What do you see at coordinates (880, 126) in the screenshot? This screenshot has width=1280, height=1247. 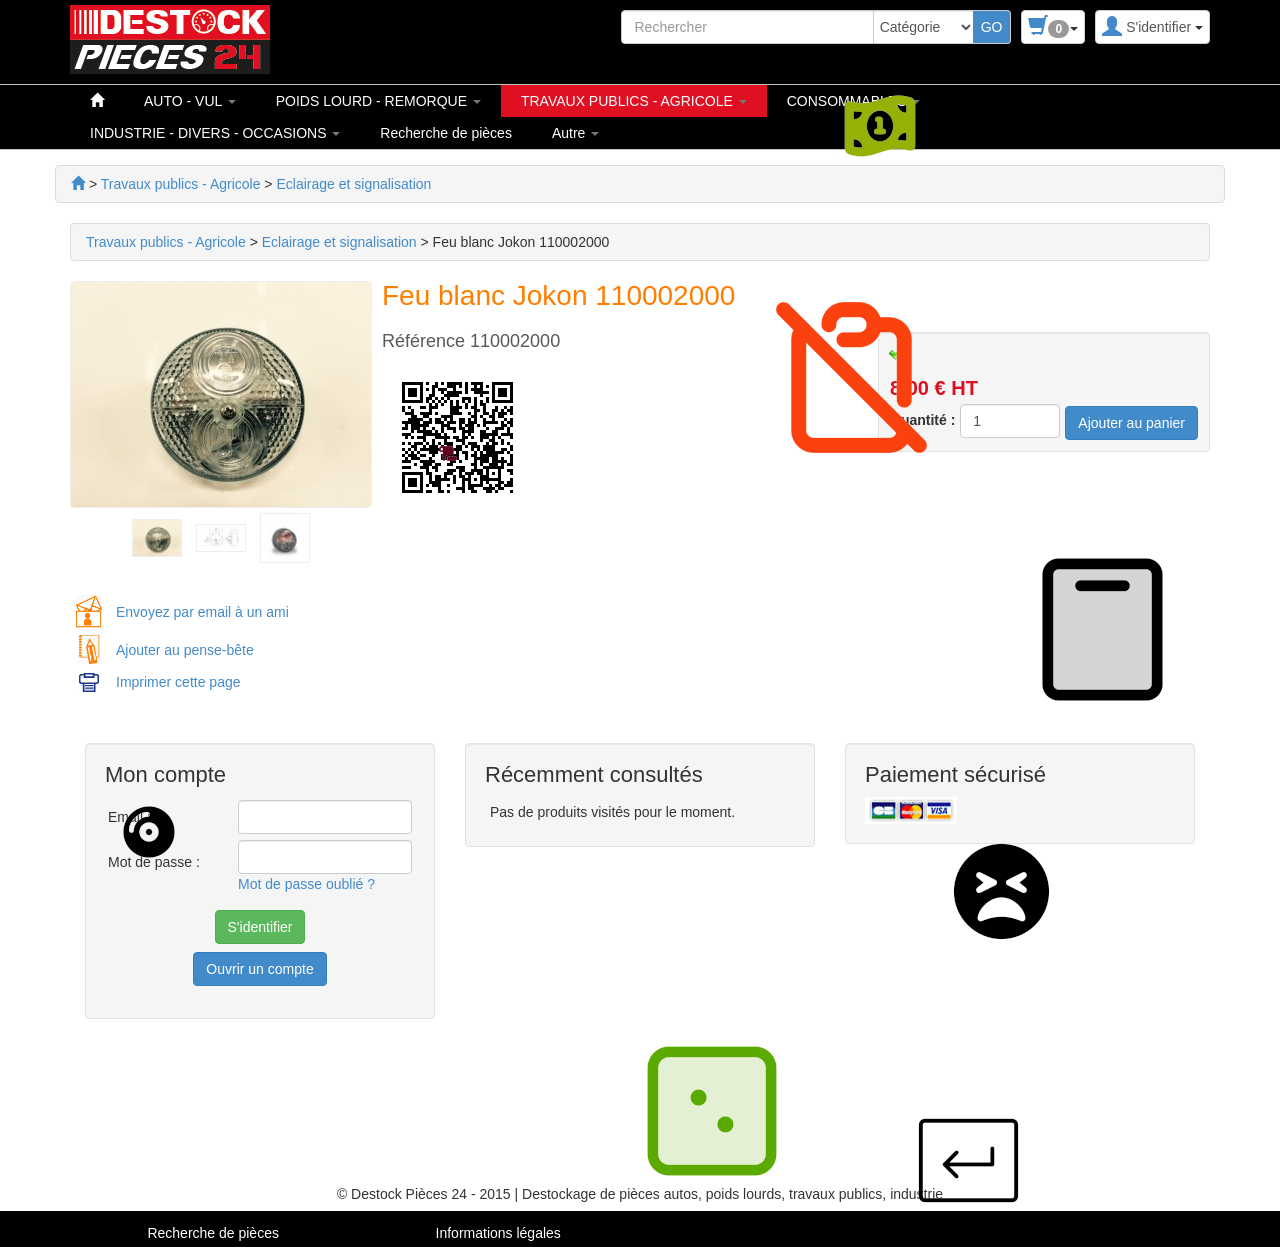 I see `view payment or transaction details` at bounding box center [880, 126].